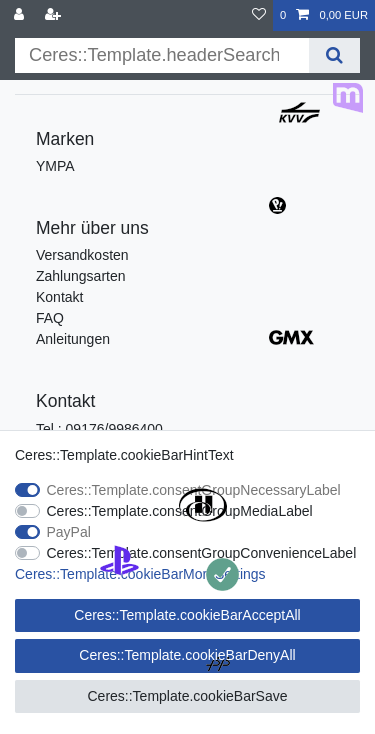 This screenshot has height=734, width=375. I want to click on pop!_os linux distribution logo, so click(277, 205).